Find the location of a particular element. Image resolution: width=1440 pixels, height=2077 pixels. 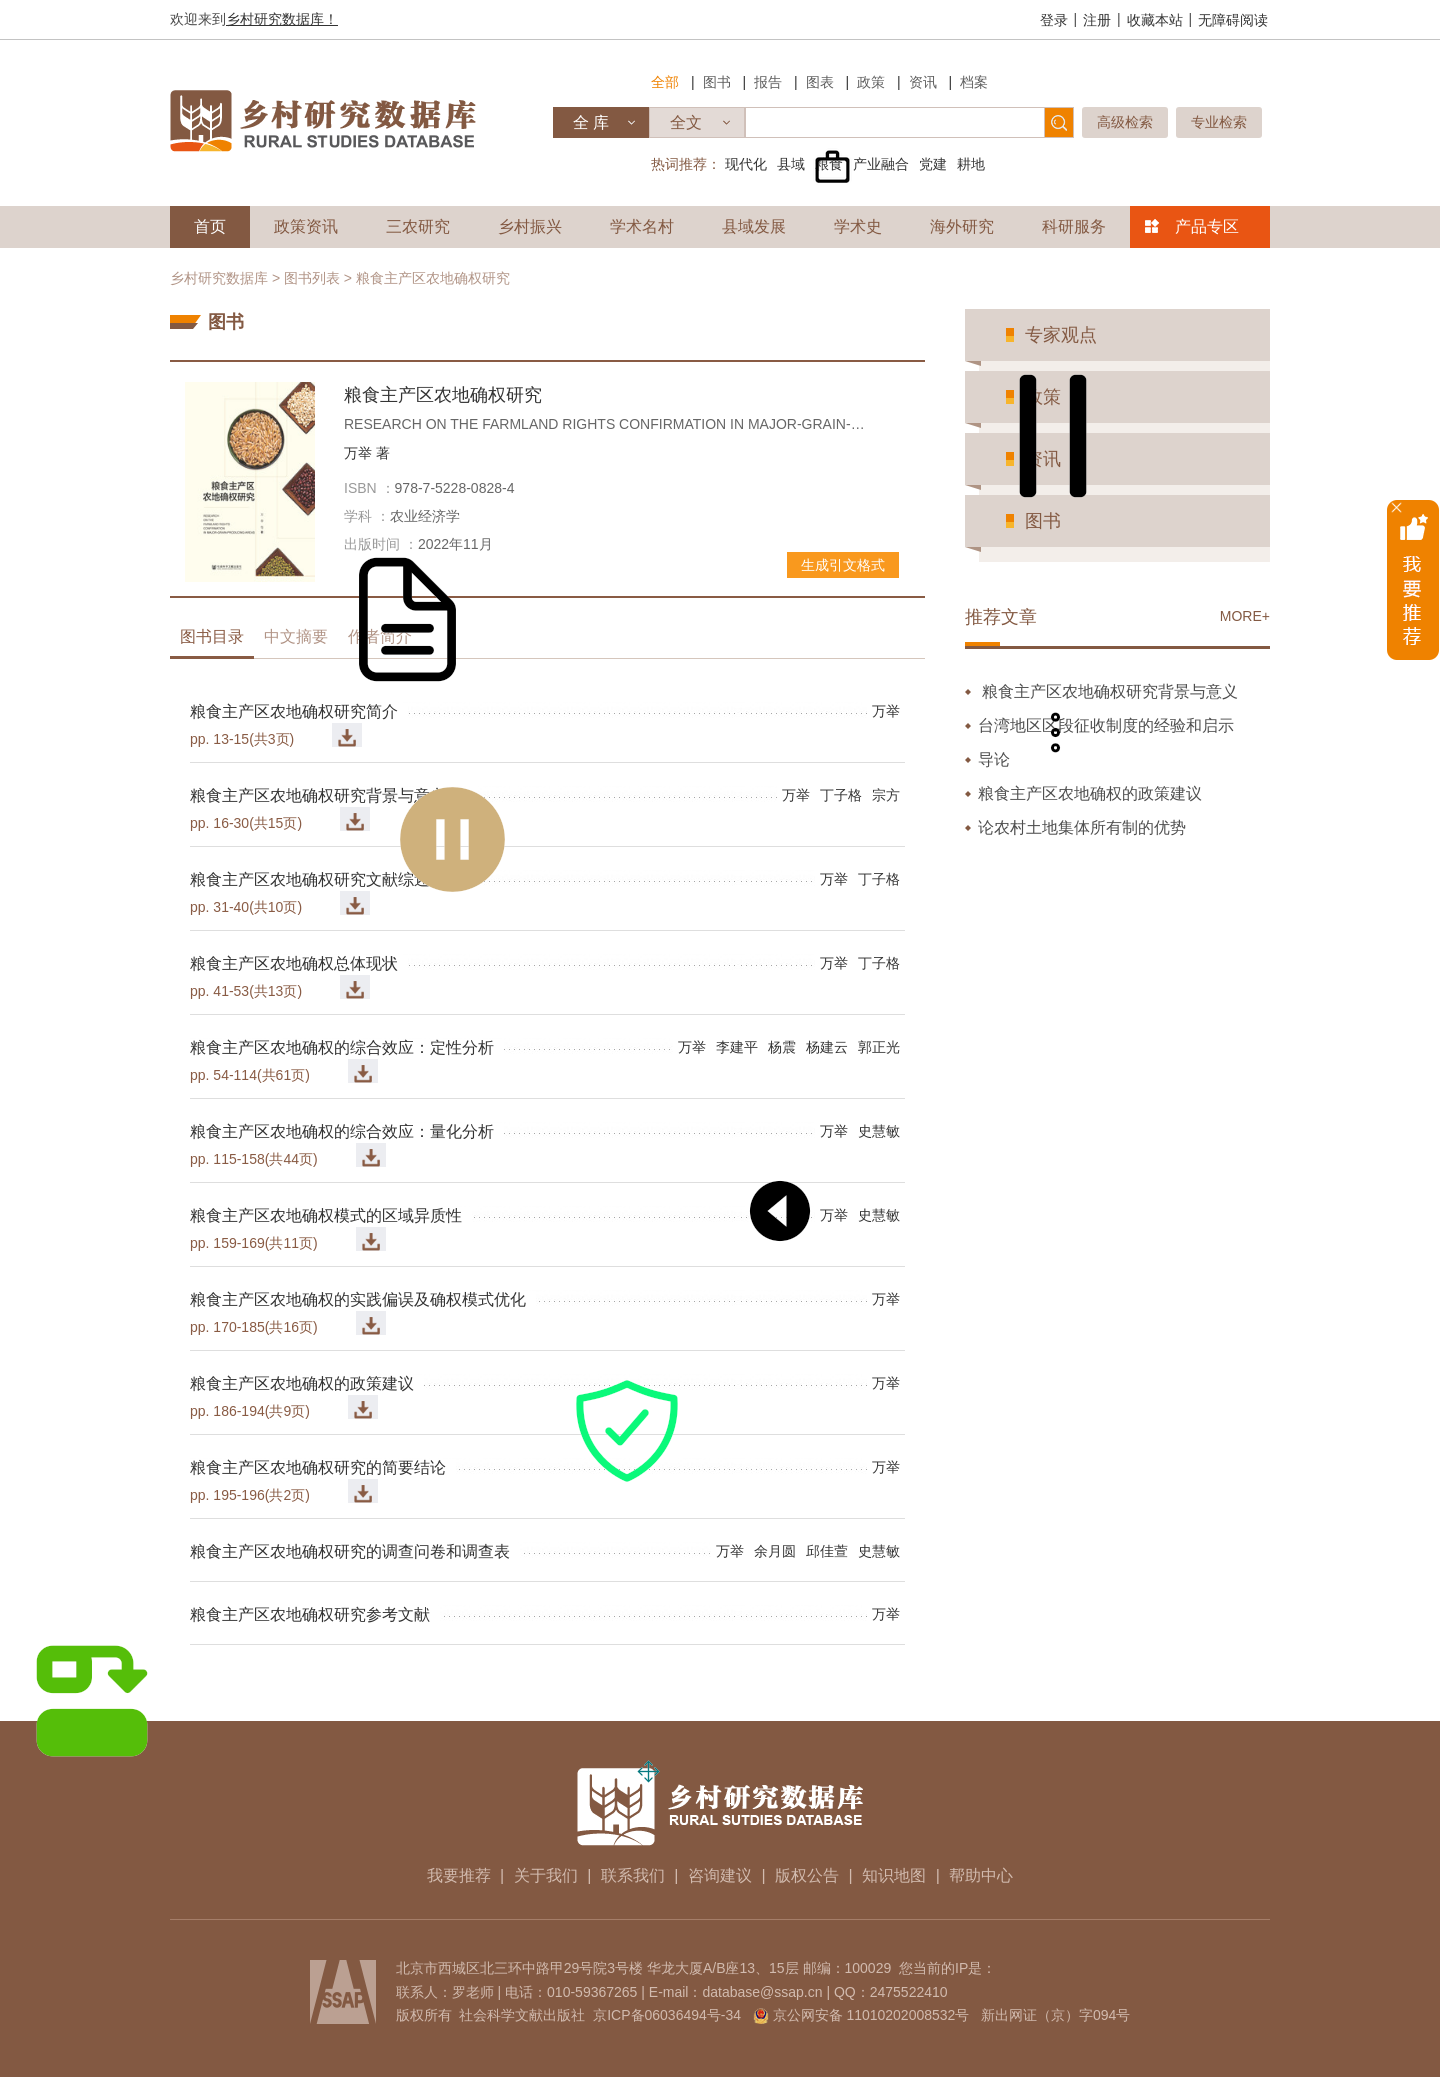

move or reposition an element is located at coordinates (648, 1771).